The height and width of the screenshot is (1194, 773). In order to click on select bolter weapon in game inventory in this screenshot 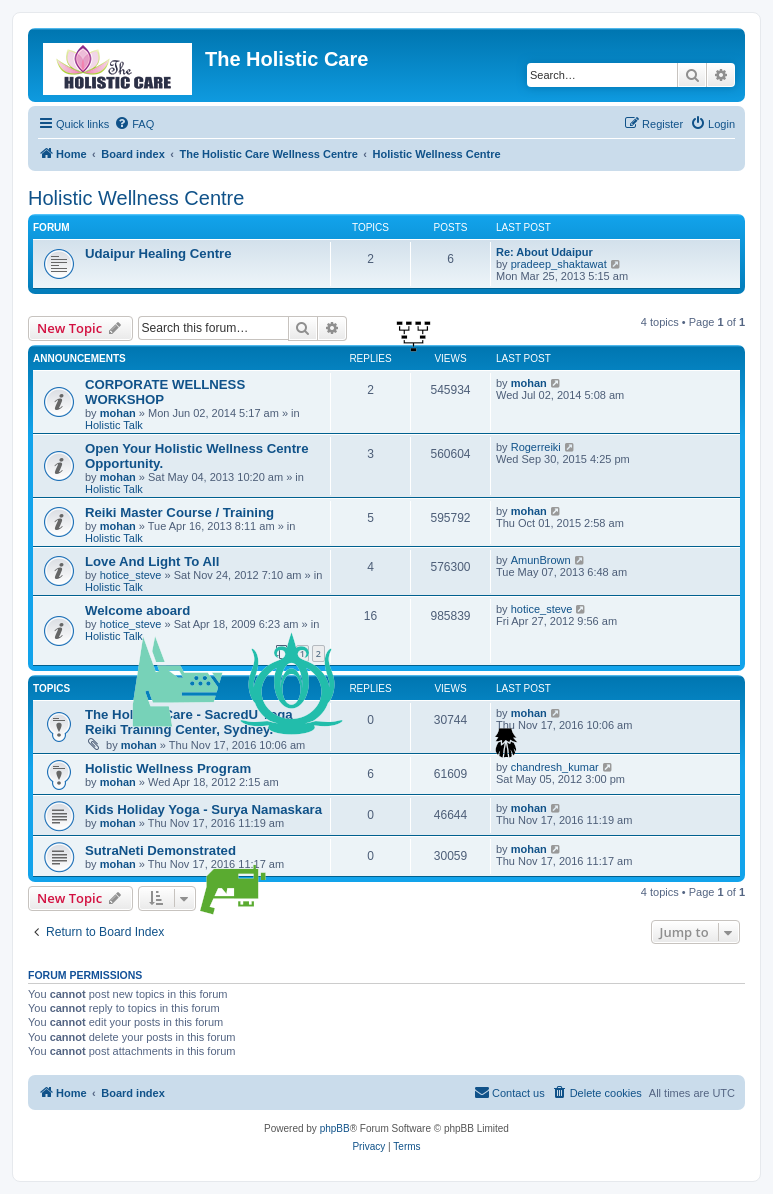, I will do `click(232, 890)`.